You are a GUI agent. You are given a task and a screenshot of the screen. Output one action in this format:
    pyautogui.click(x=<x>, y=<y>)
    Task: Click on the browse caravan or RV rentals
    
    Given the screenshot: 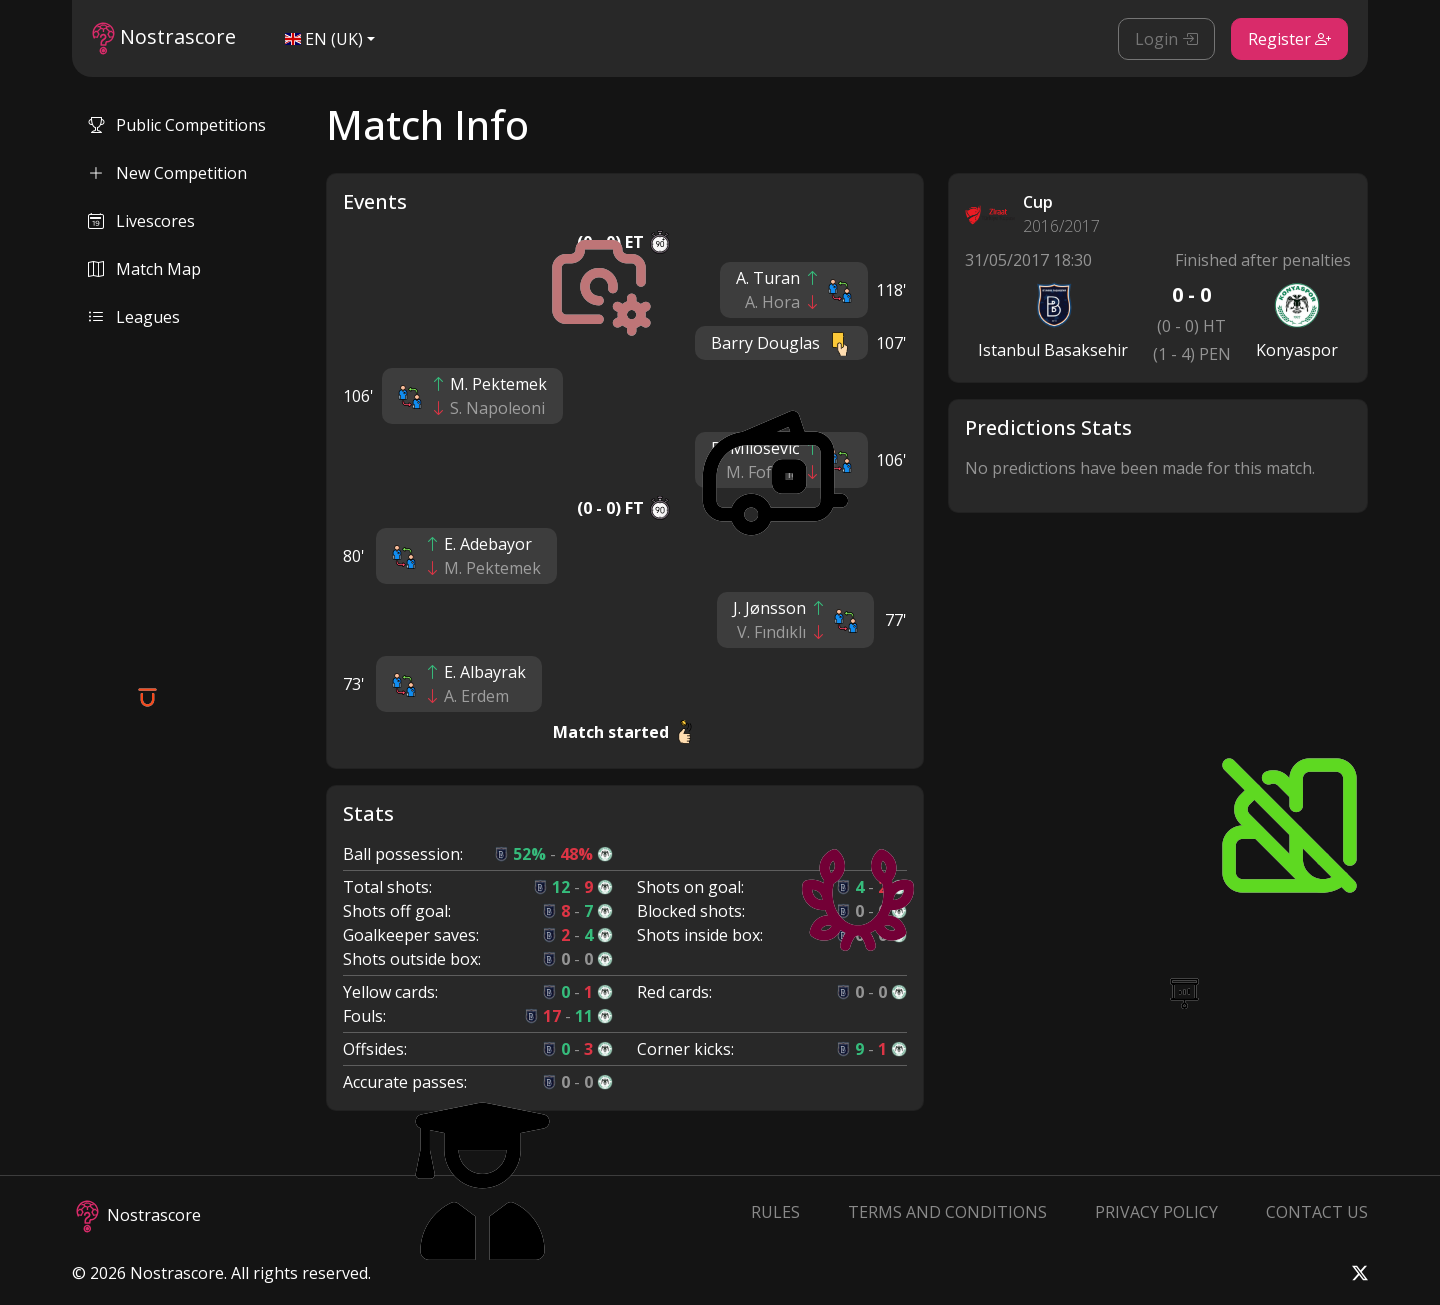 What is the action you would take?
    pyautogui.click(x=772, y=473)
    